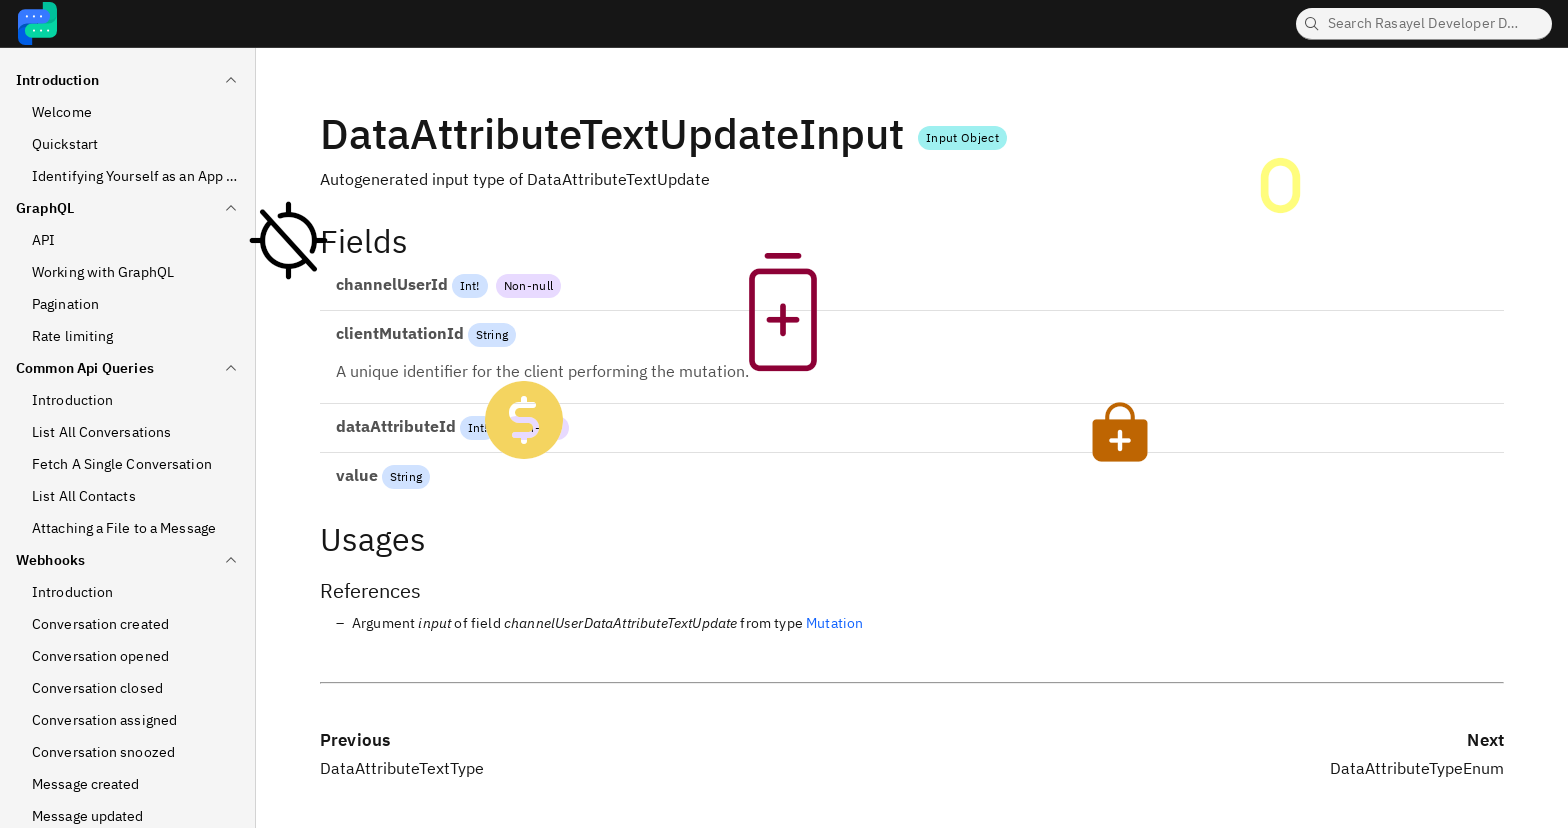 The height and width of the screenshot is (828, 1568). What do you see at coordinates (1280, 185) in the screenshot?
I see `indicates zero items or empty count` at bounding box center [1280, 185].